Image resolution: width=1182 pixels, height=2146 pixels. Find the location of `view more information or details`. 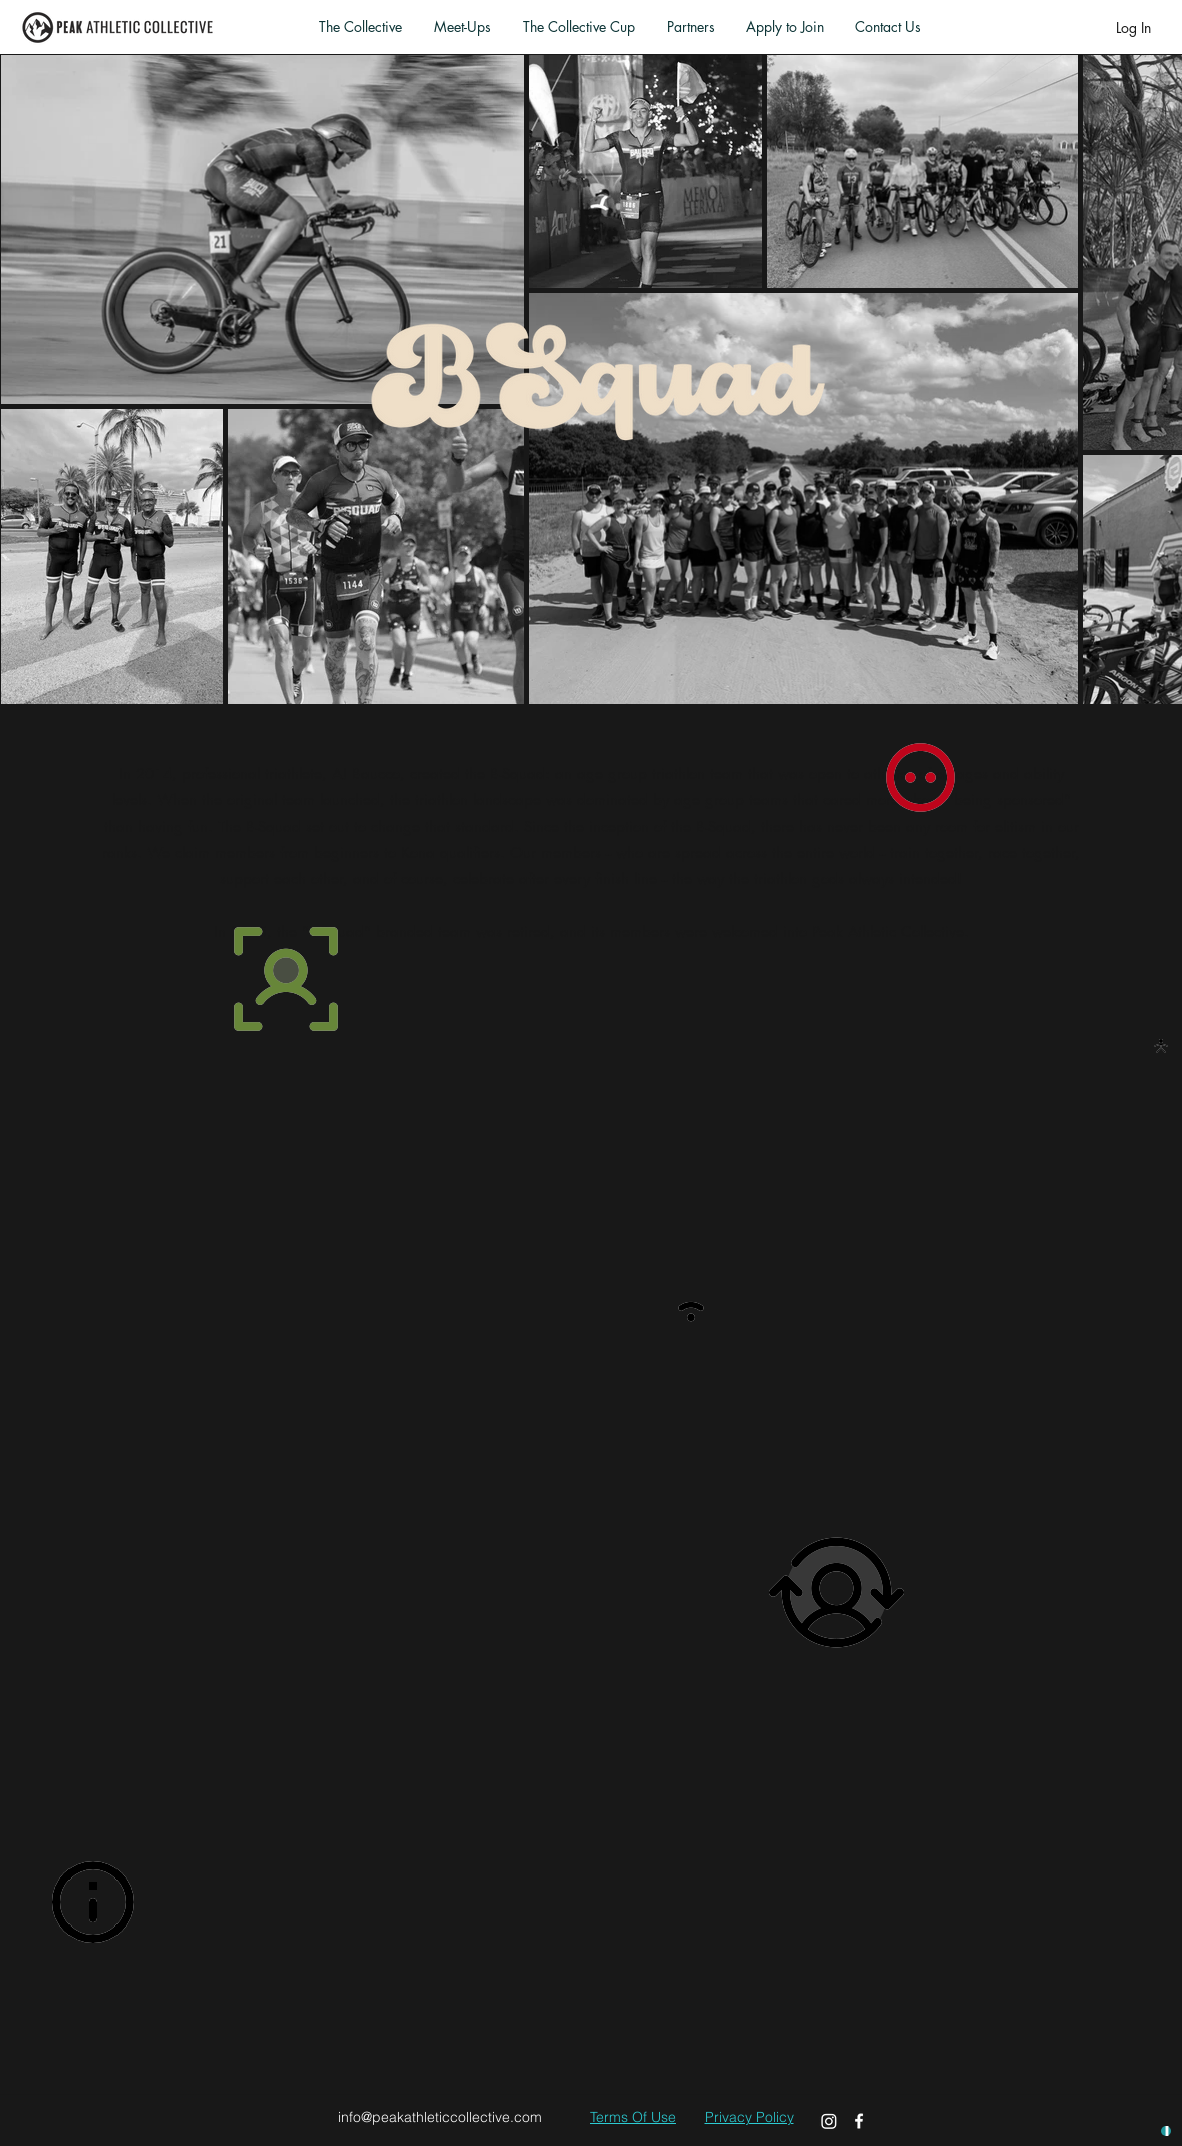

view more information or details is located at coordinates (93, 1902).